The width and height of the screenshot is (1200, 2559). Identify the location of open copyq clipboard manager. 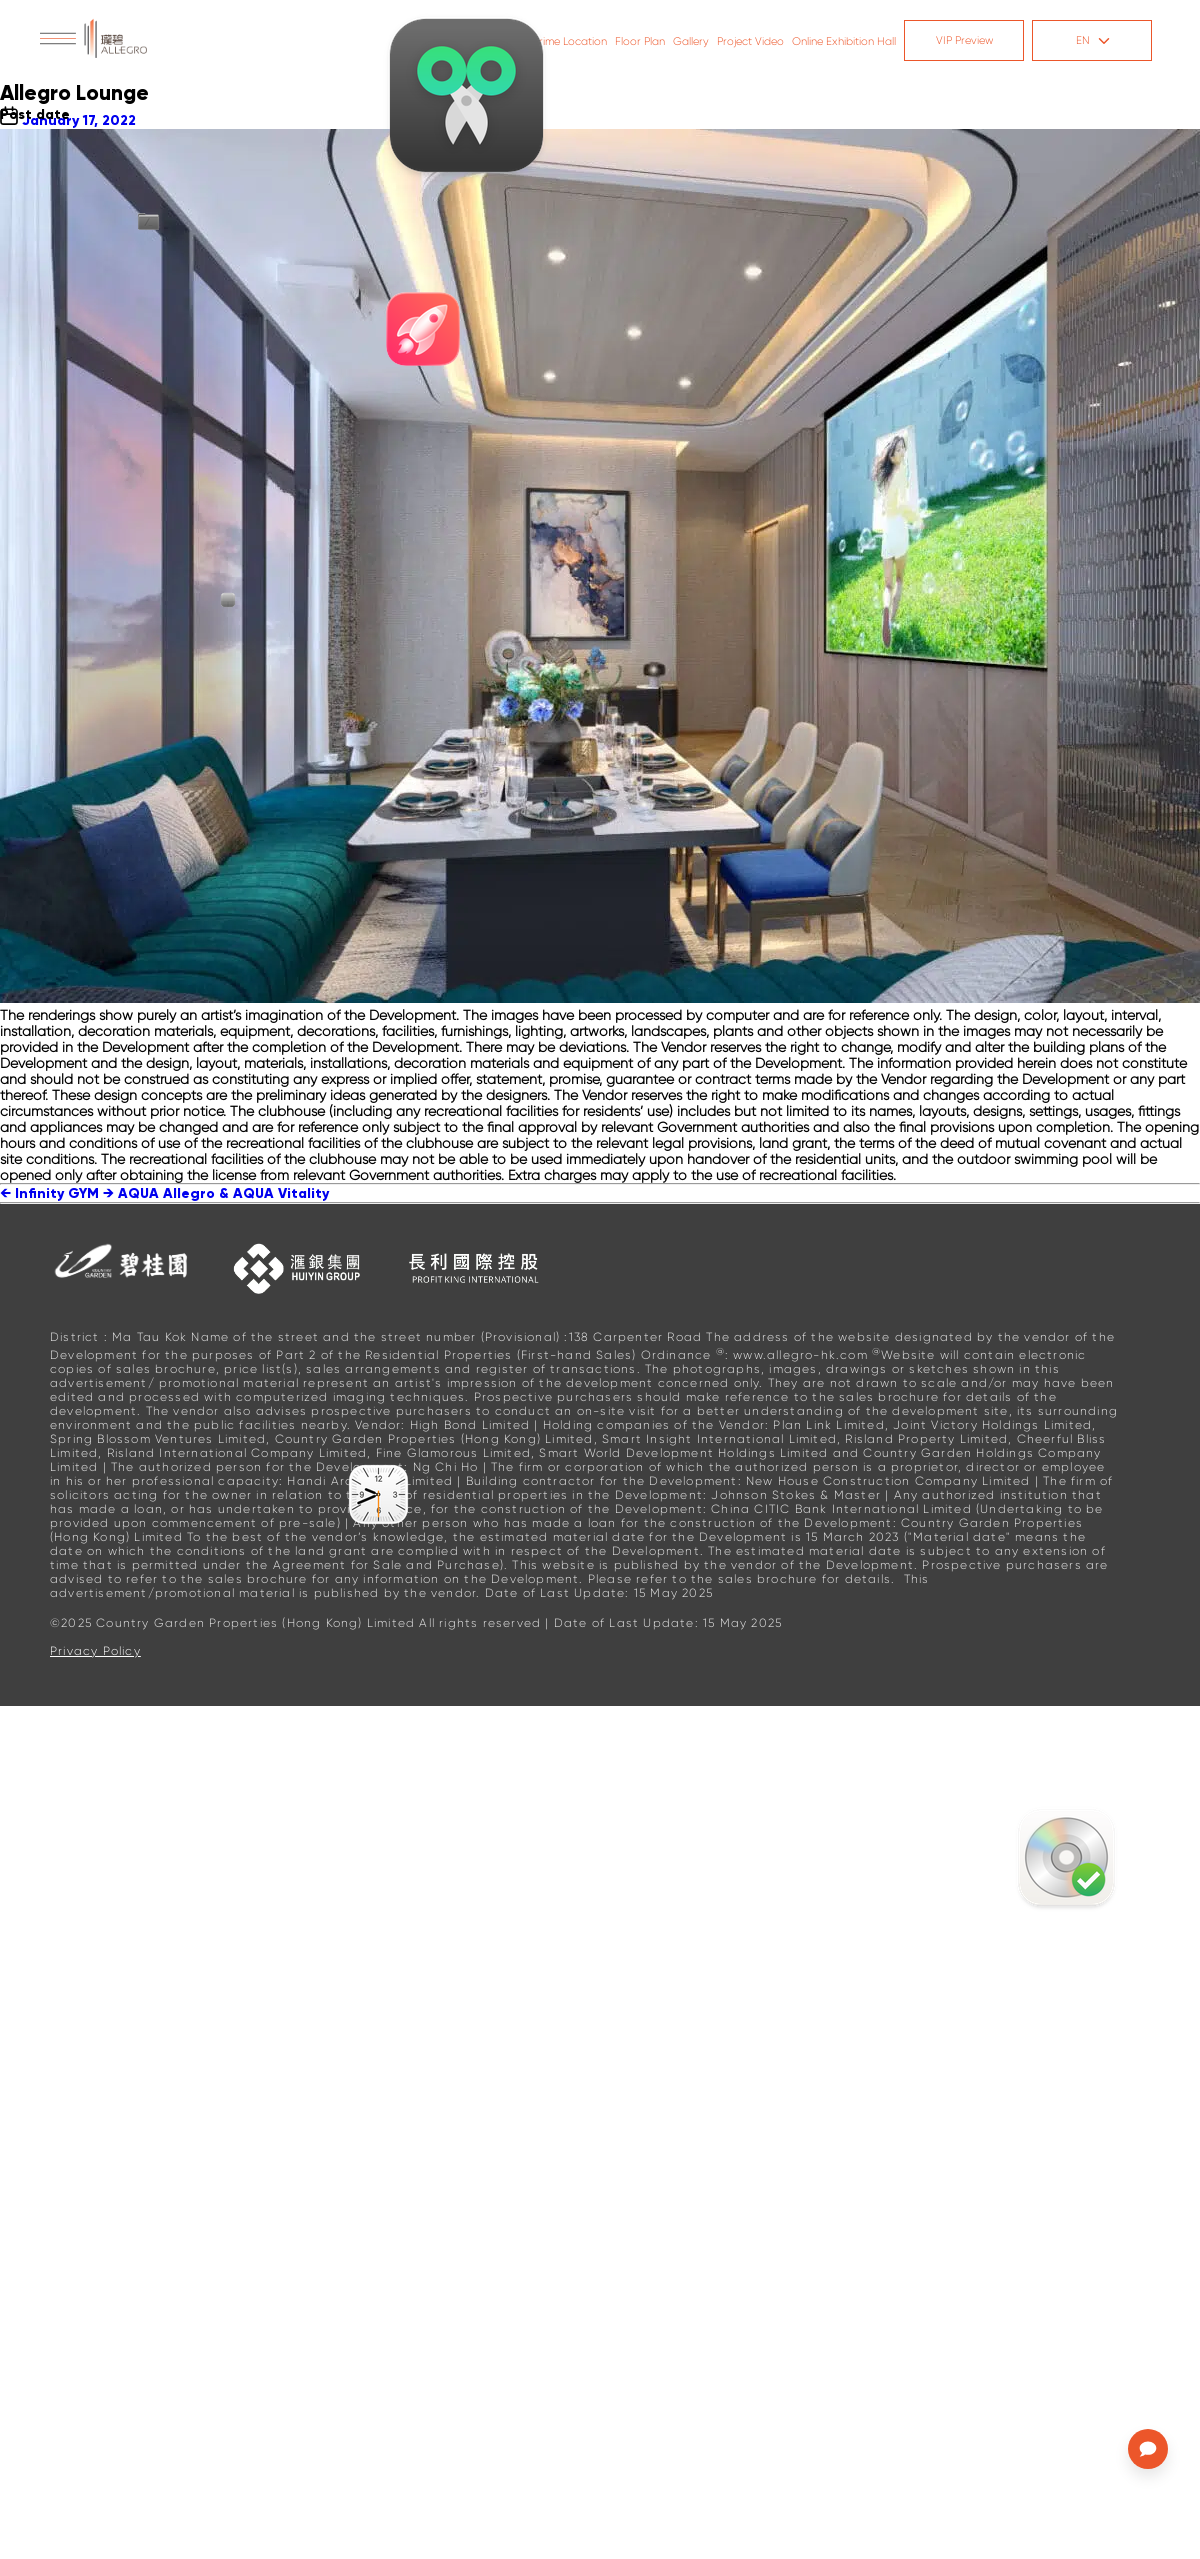
(466, 95).